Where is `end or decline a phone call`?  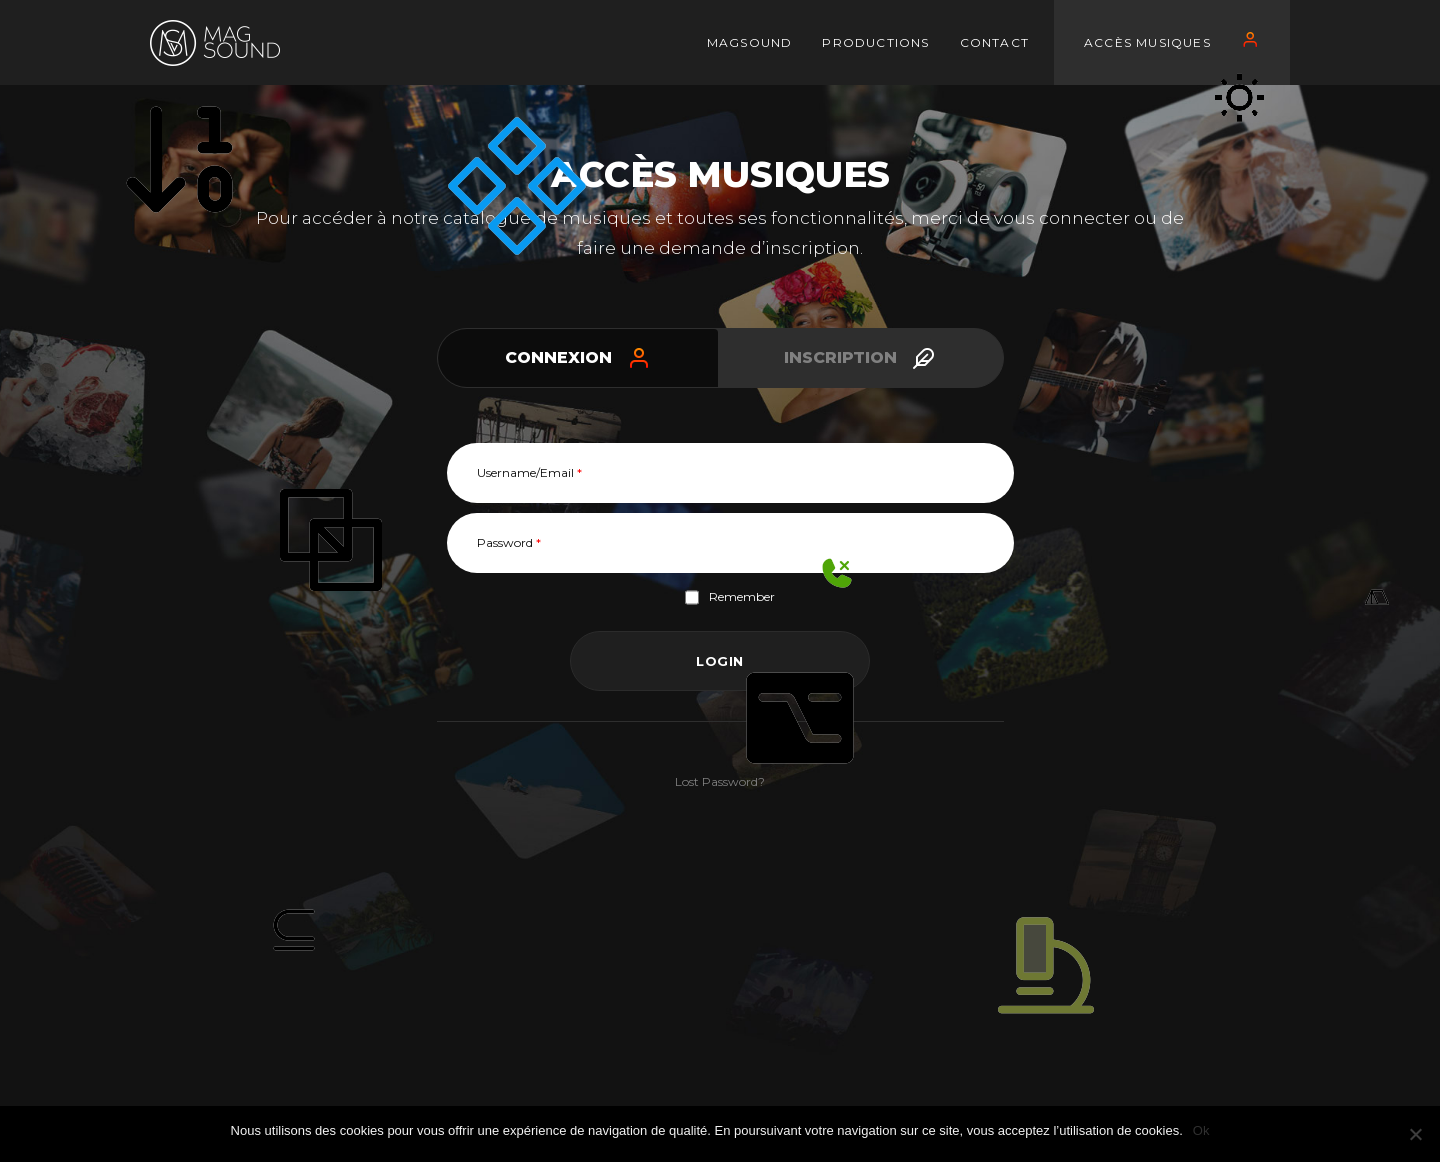
end or decline a phone call is located at coordinates (837, 572).